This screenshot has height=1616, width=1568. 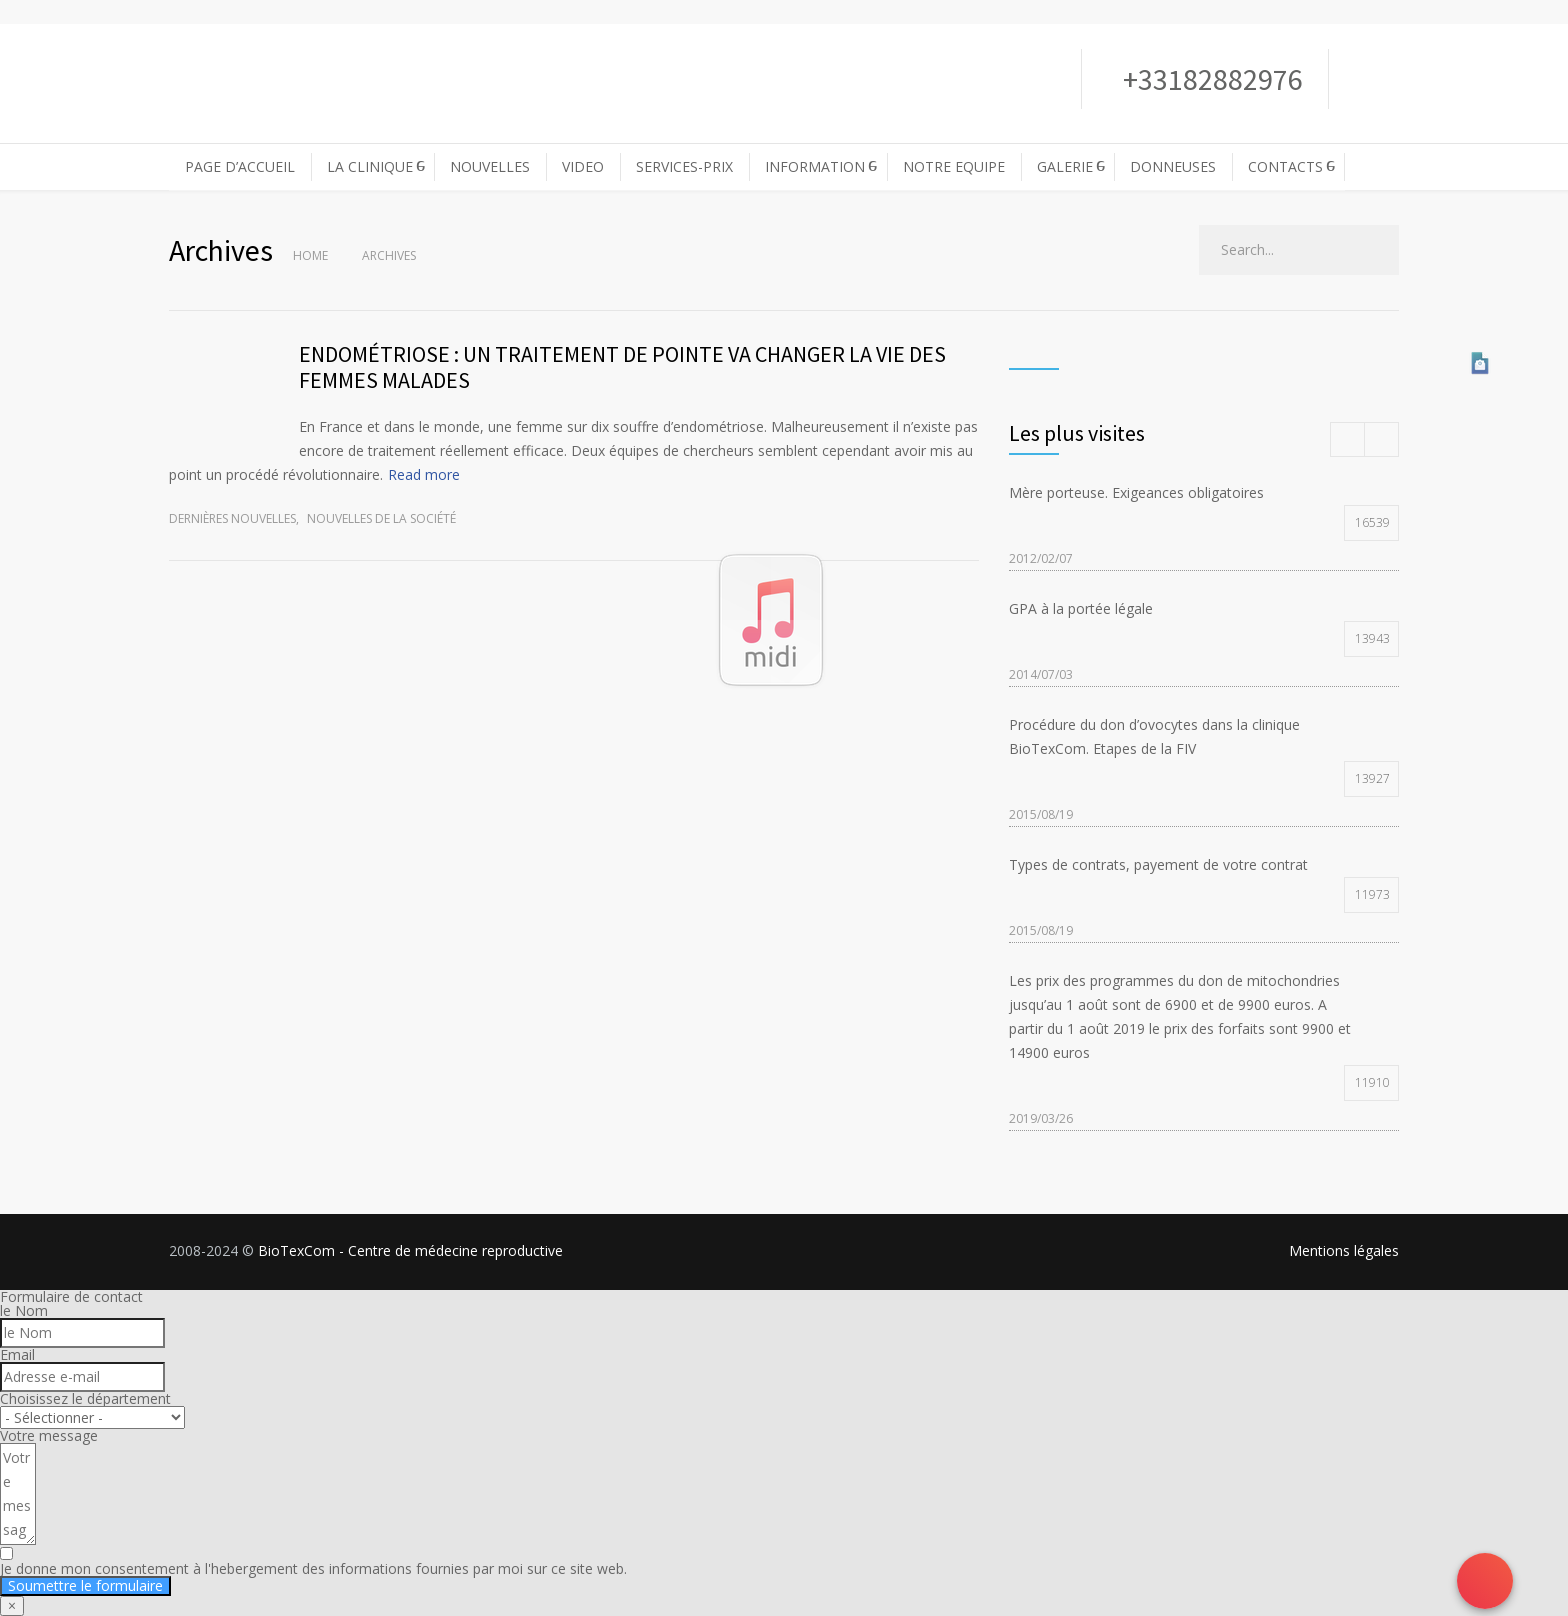 What do you see at coordinates (1480, 363) in the screenshot?
I see `microsoft outlook email file` at bounding box center [1480, 363].